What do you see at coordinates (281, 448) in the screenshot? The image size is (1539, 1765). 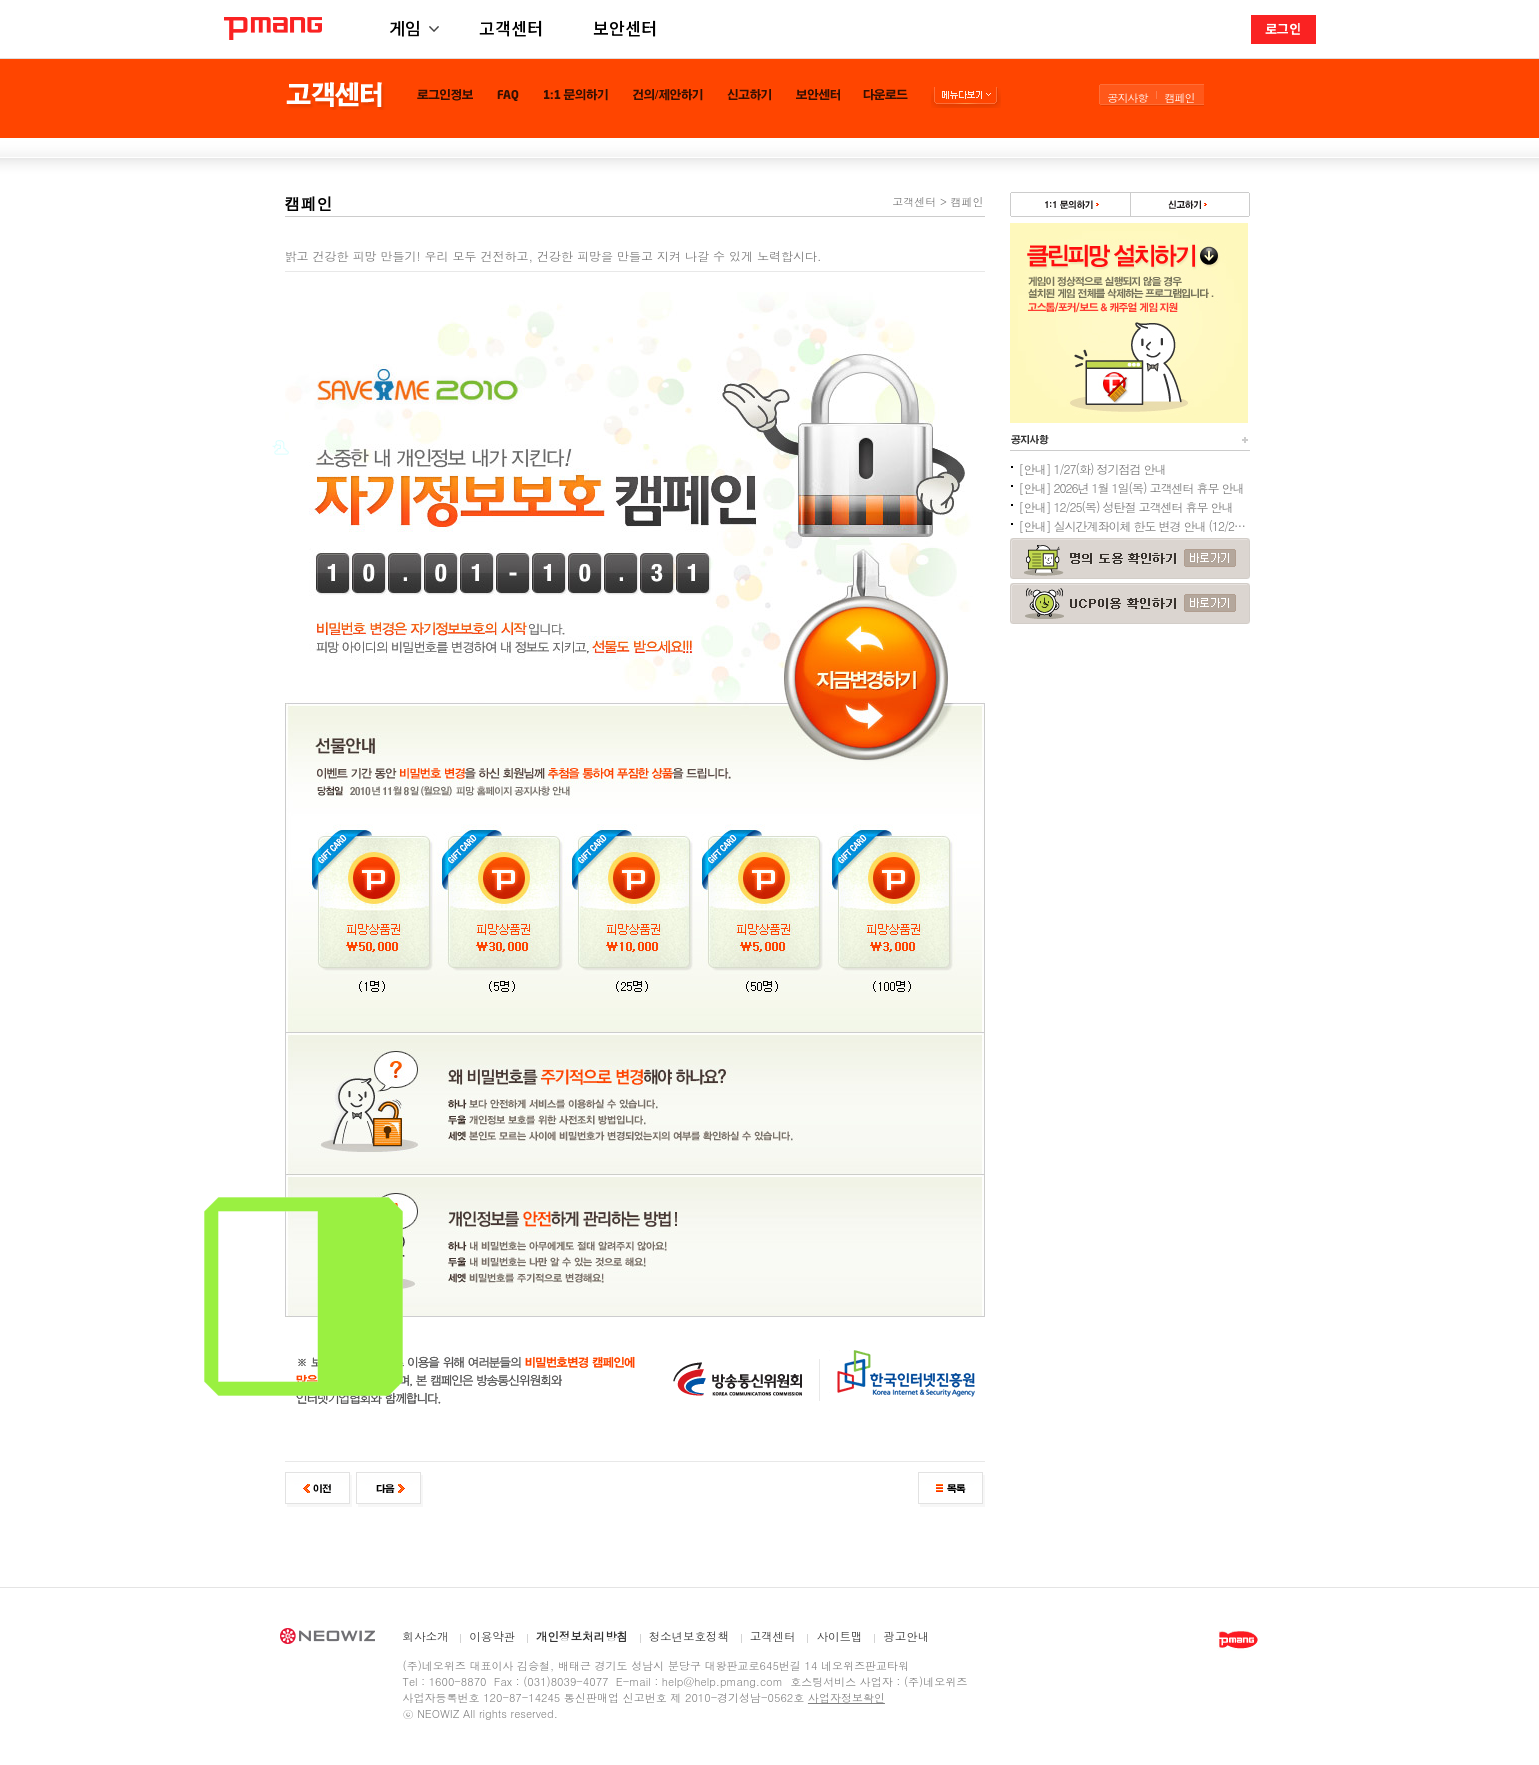 I see `python file or python language indicator` at bounding box center [281, 448].